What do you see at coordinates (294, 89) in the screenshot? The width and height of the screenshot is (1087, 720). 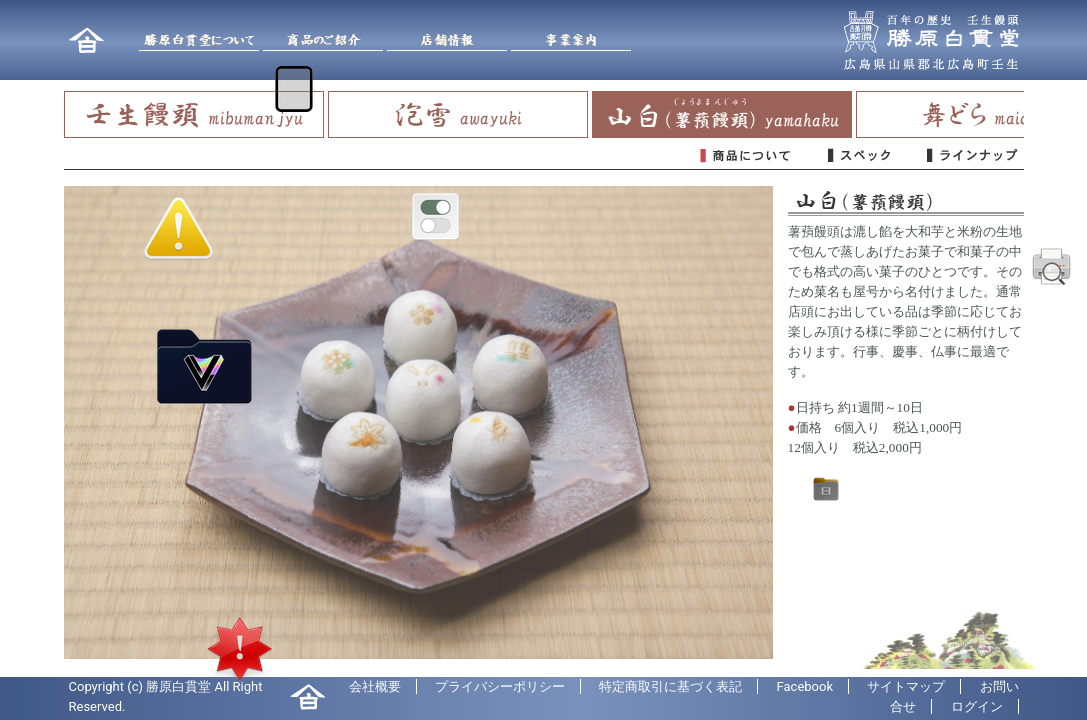 I see `iPad device with Face ID in sidebar navigation` at bounding box center [294, 89].